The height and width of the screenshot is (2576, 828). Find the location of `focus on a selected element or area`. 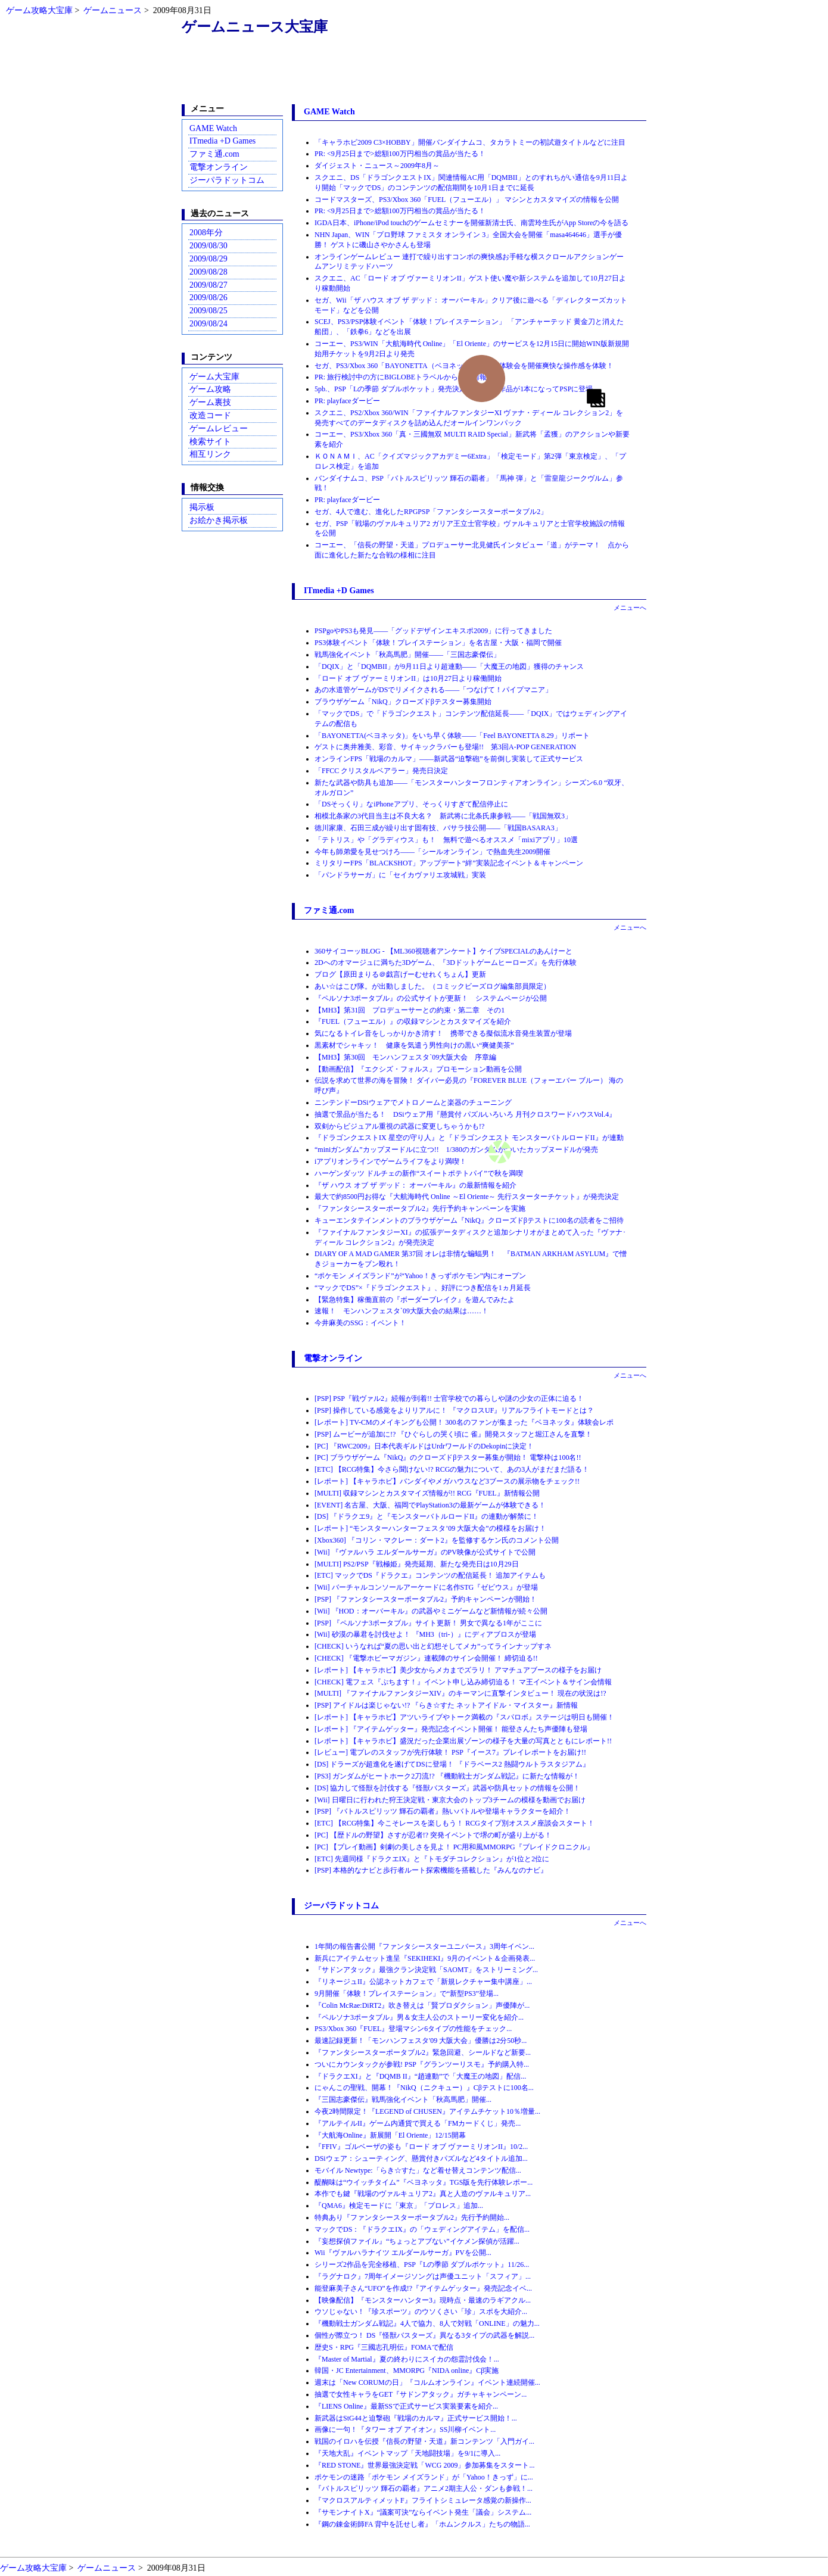

focus on a selected element or area is located at coordinates (481, 378).